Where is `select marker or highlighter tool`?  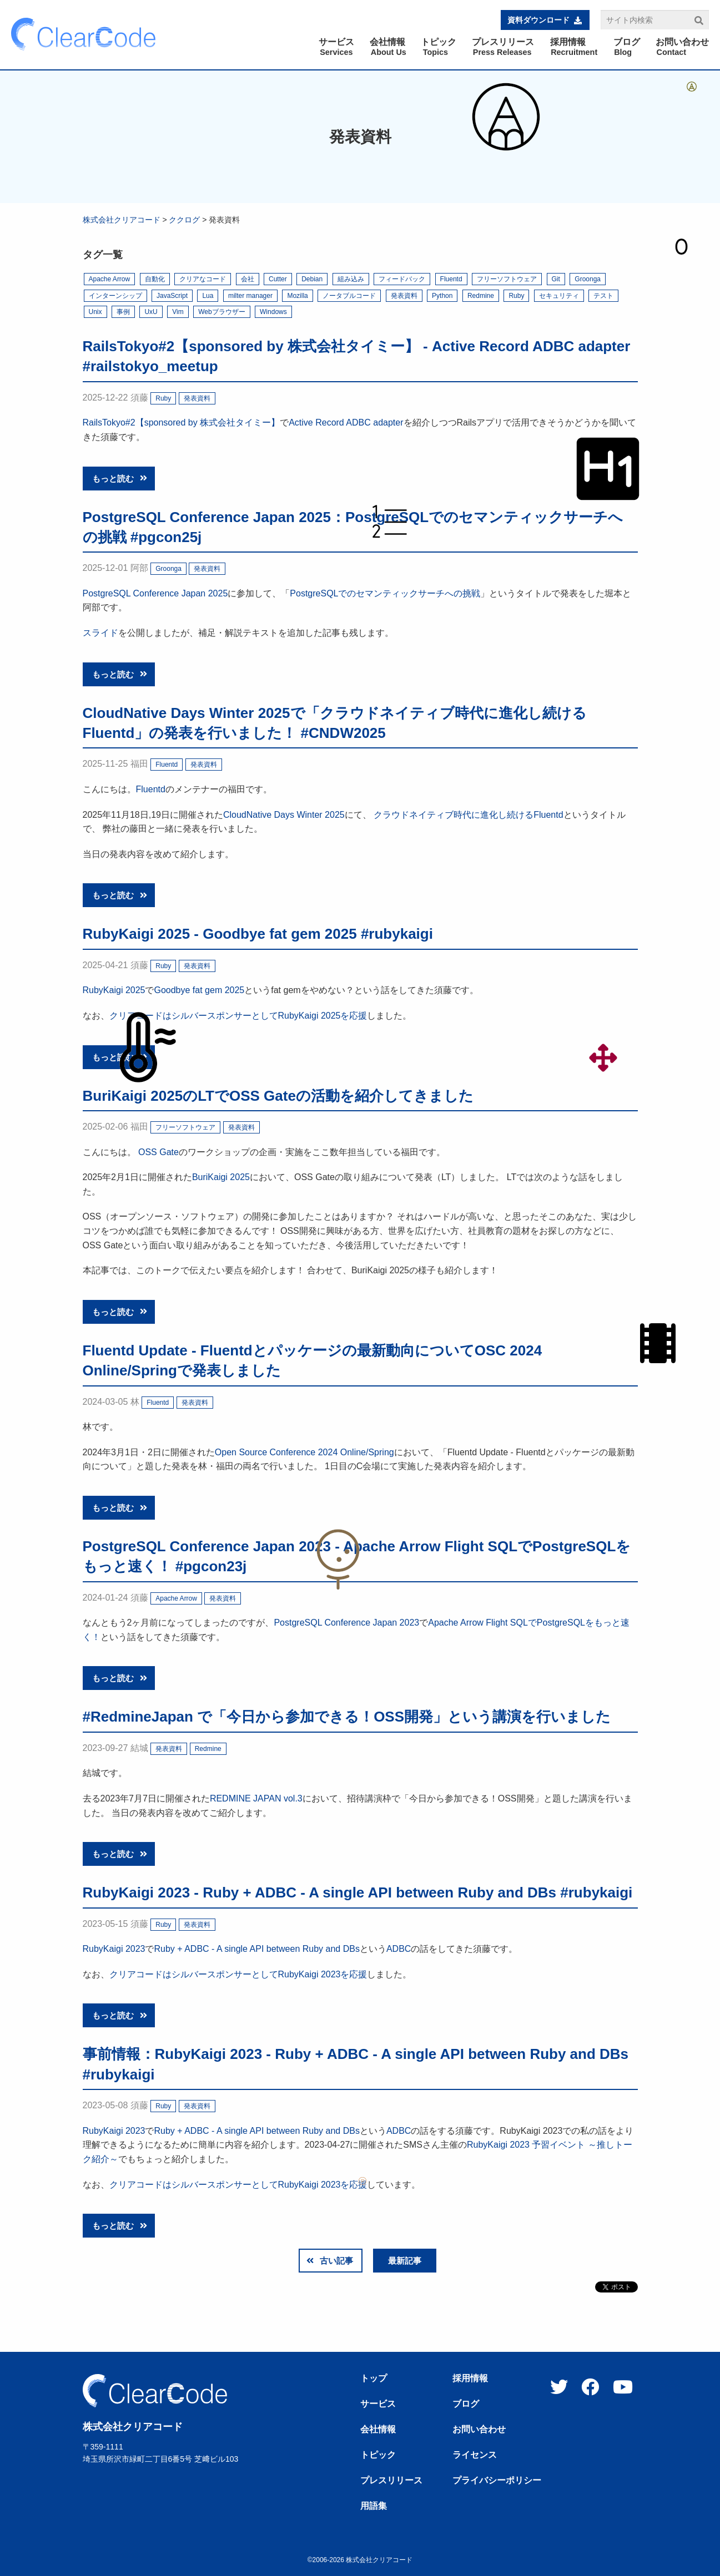
select marker or highlighter tool is located at coordinates (692, 87).